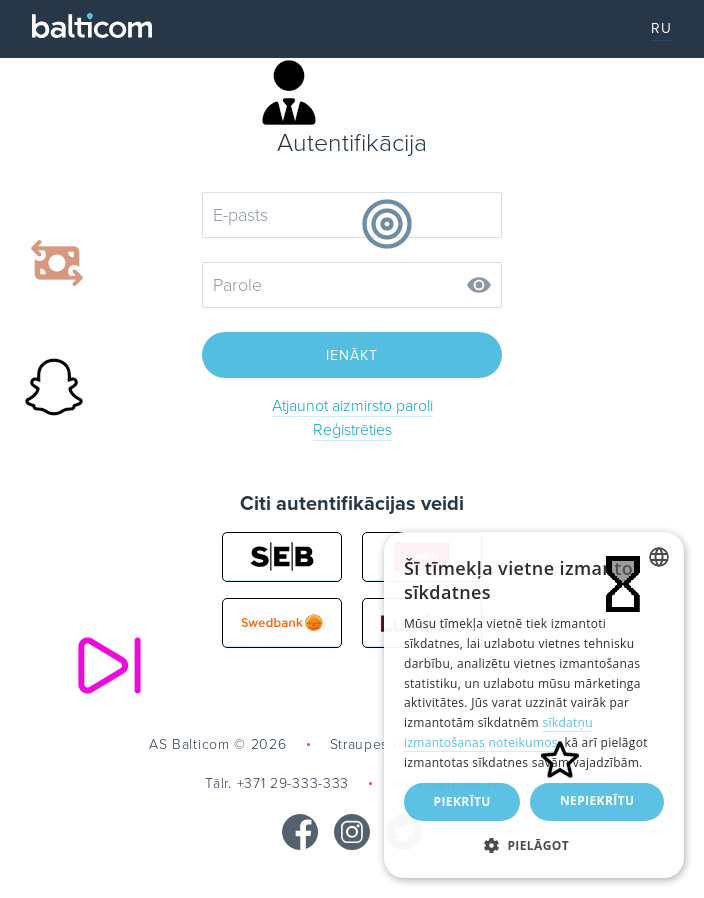 This screenshot has width=704, height=898. Describe the element at coordinates (109, 665) in the screenshot. I see `skip to the next track or video` at that location.